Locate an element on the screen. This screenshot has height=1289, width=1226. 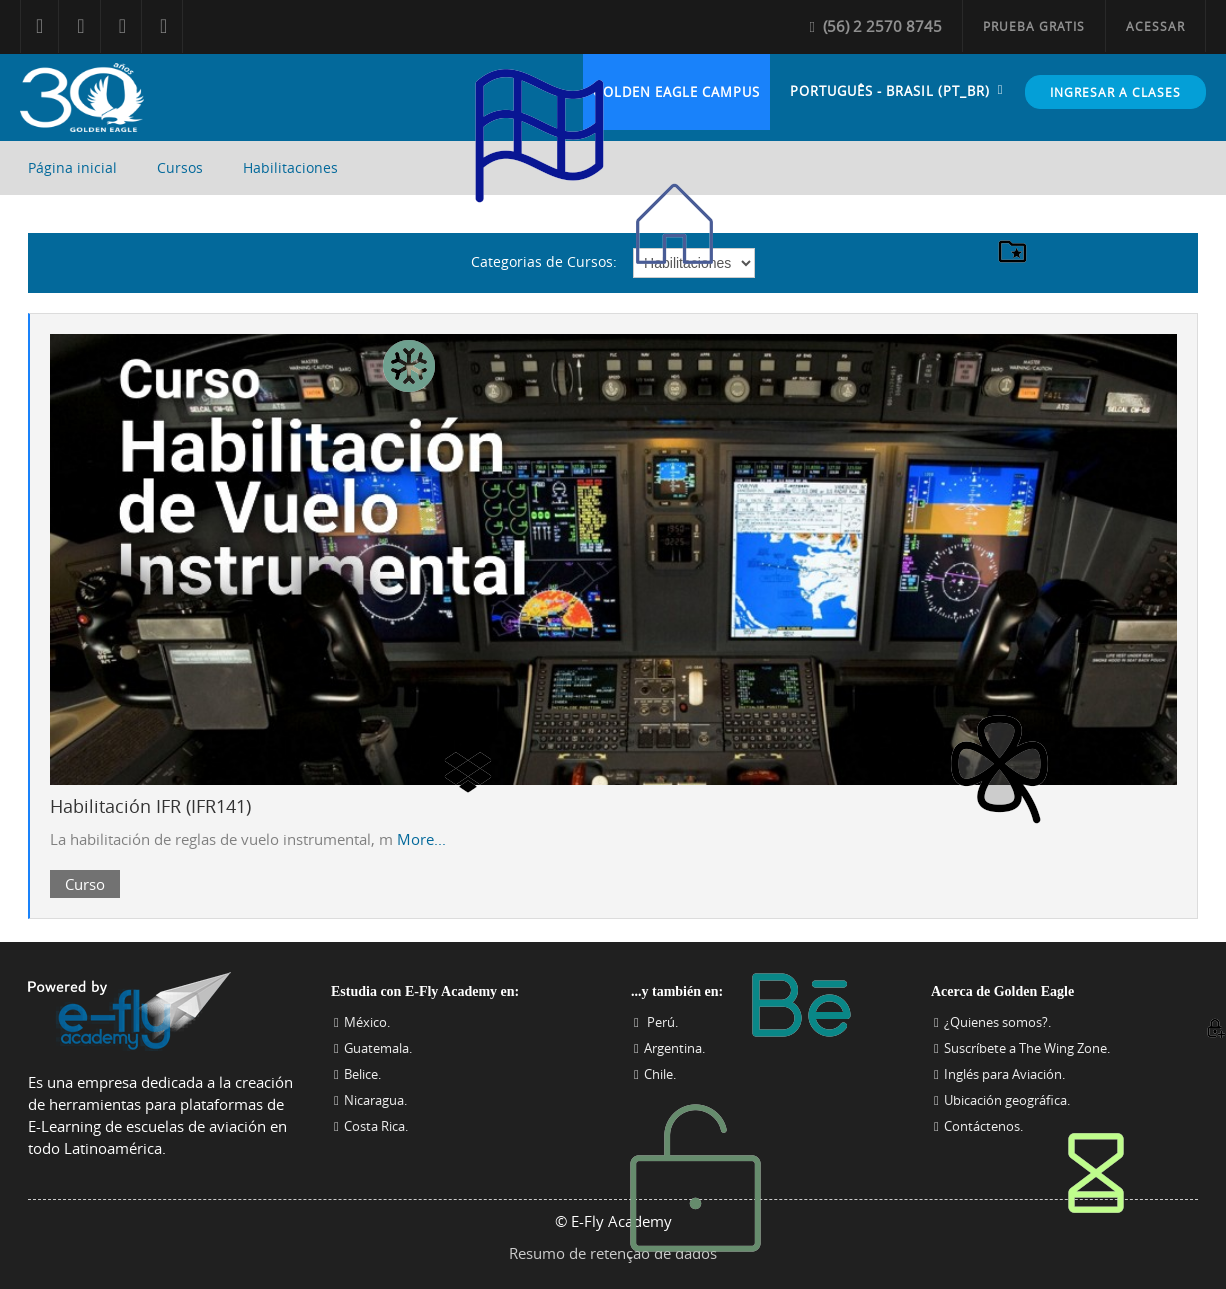
unlock or access secured content is located at coordinates (695, 1186).